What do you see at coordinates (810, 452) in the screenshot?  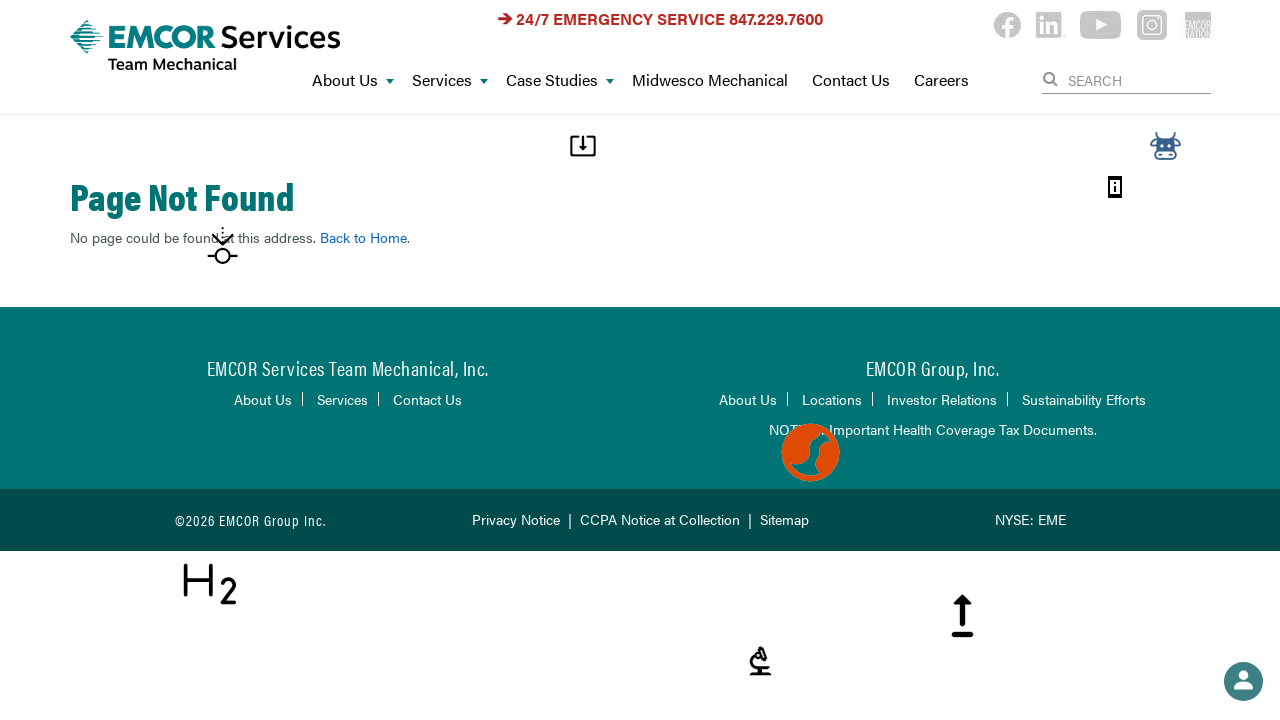 I see `switch to global or worldwide view` at bounding box center [810, 452].